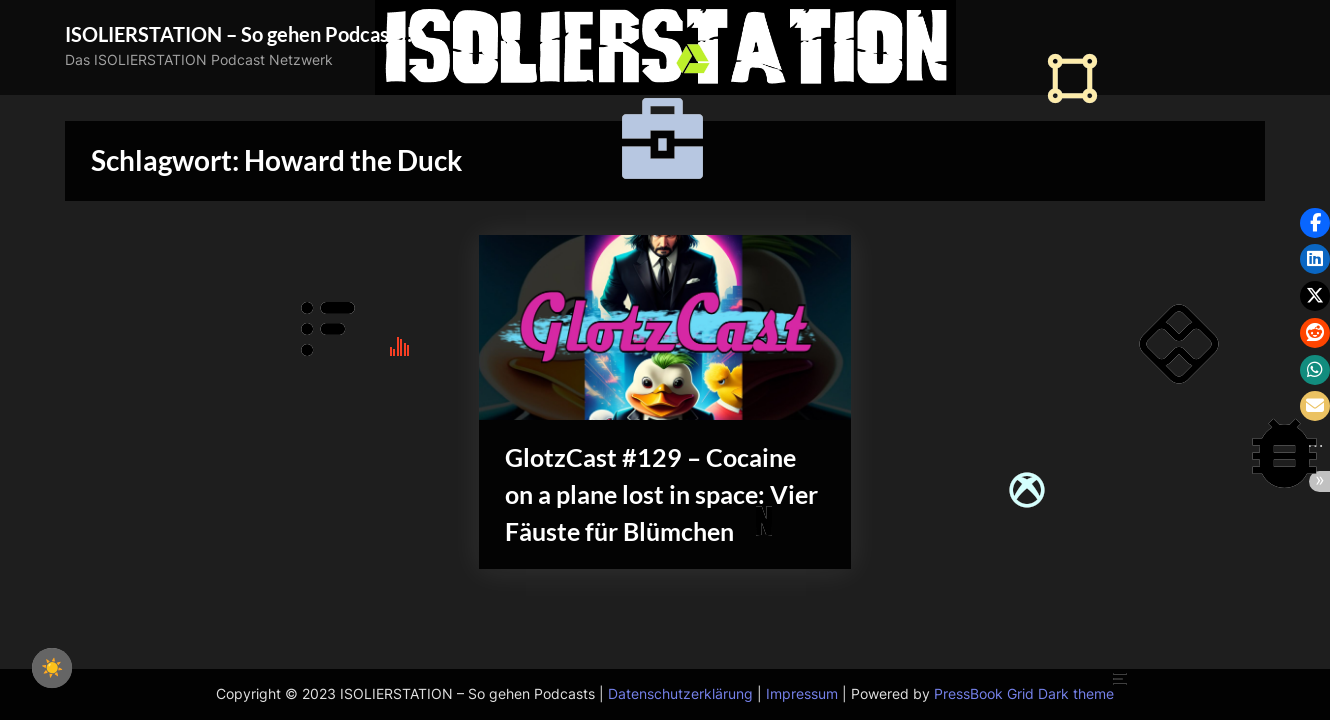  Describe the element at coordinates (764, 521) in the screenshot. I see `open the Netflix app` at that location.